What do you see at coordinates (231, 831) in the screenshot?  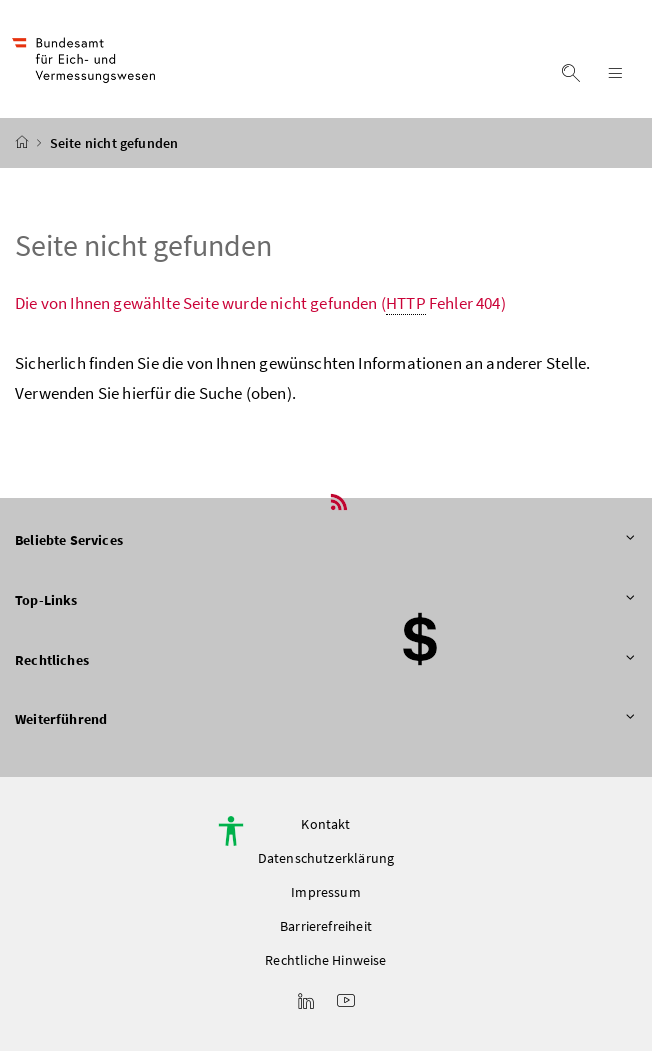 I see `accessibility settings` at bounding box center [231, 831].